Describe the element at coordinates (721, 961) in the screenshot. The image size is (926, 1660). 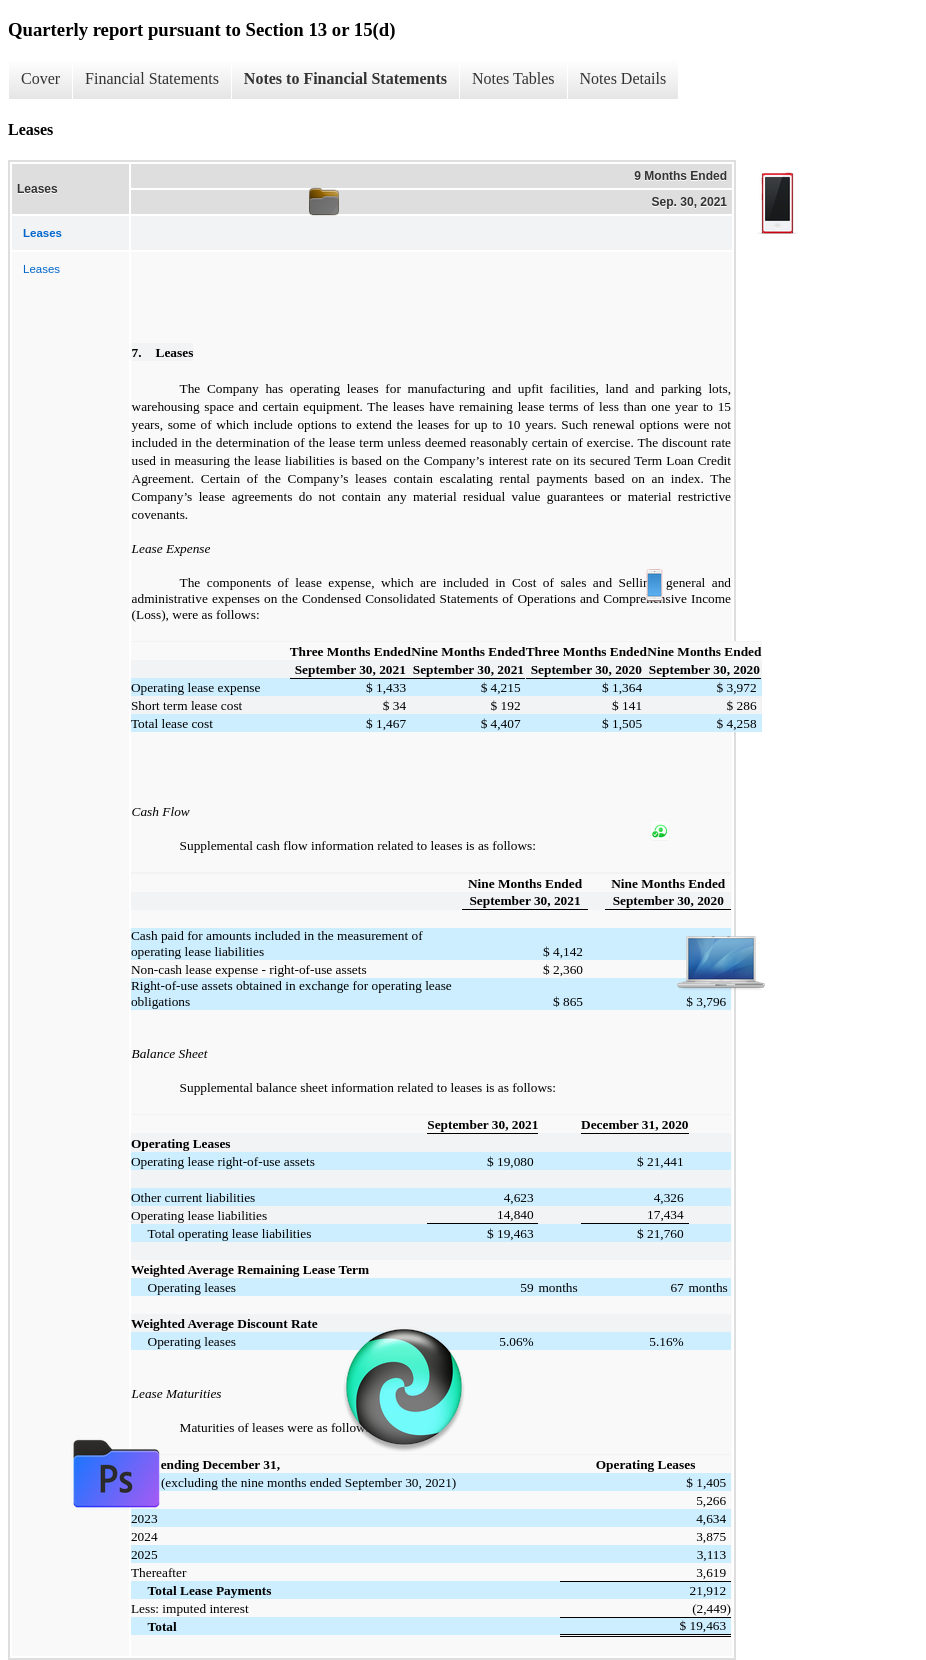
I see `represents a powerbook g4 17-inch device` at that location.